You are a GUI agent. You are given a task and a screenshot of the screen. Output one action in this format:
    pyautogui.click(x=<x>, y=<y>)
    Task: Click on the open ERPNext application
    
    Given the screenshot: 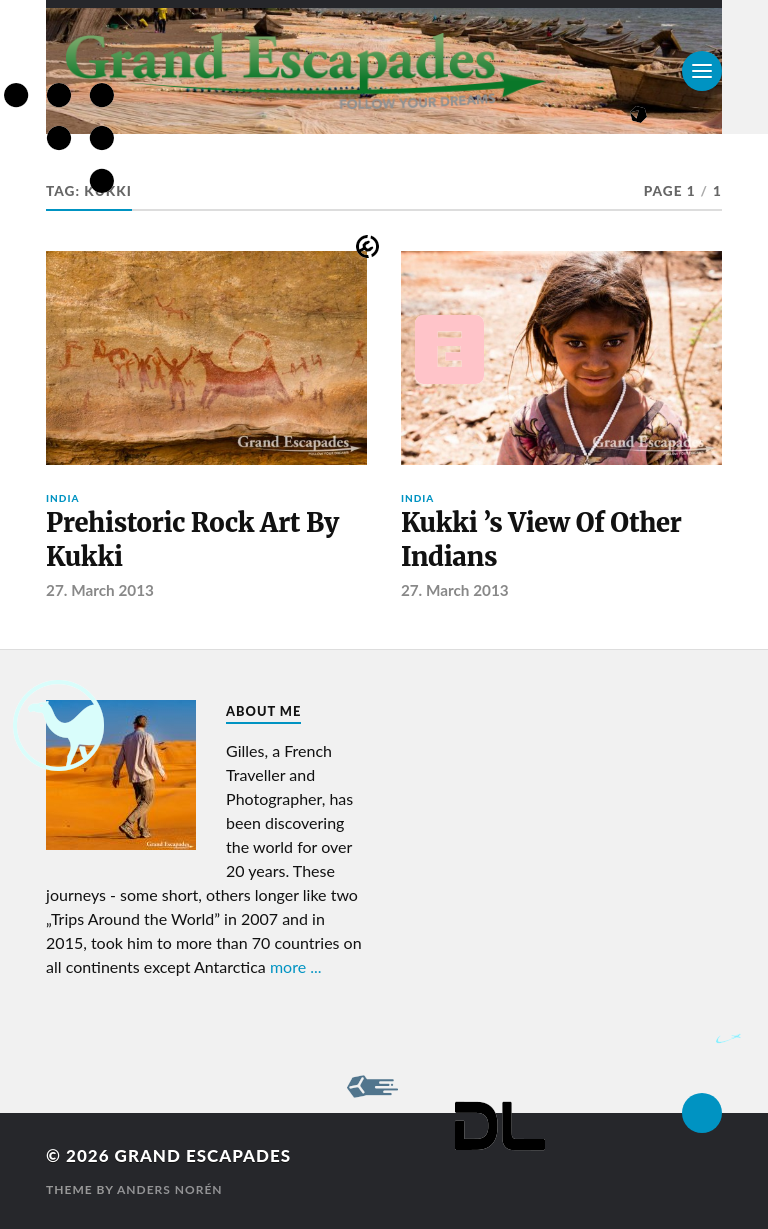 What is the action you would take?
    pyautogui.click(x=449, y=349)
    